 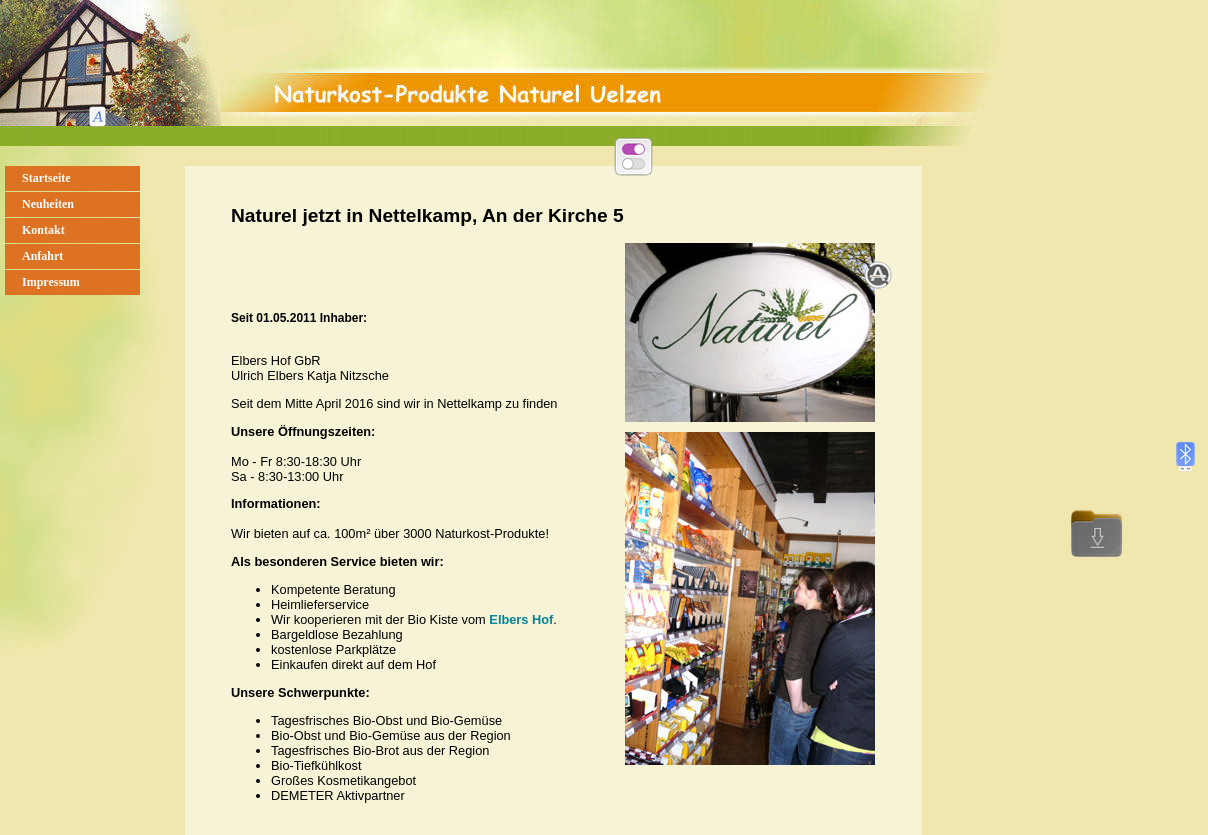 I want to click on open your downloads folder, so click(x=1096, y=533).